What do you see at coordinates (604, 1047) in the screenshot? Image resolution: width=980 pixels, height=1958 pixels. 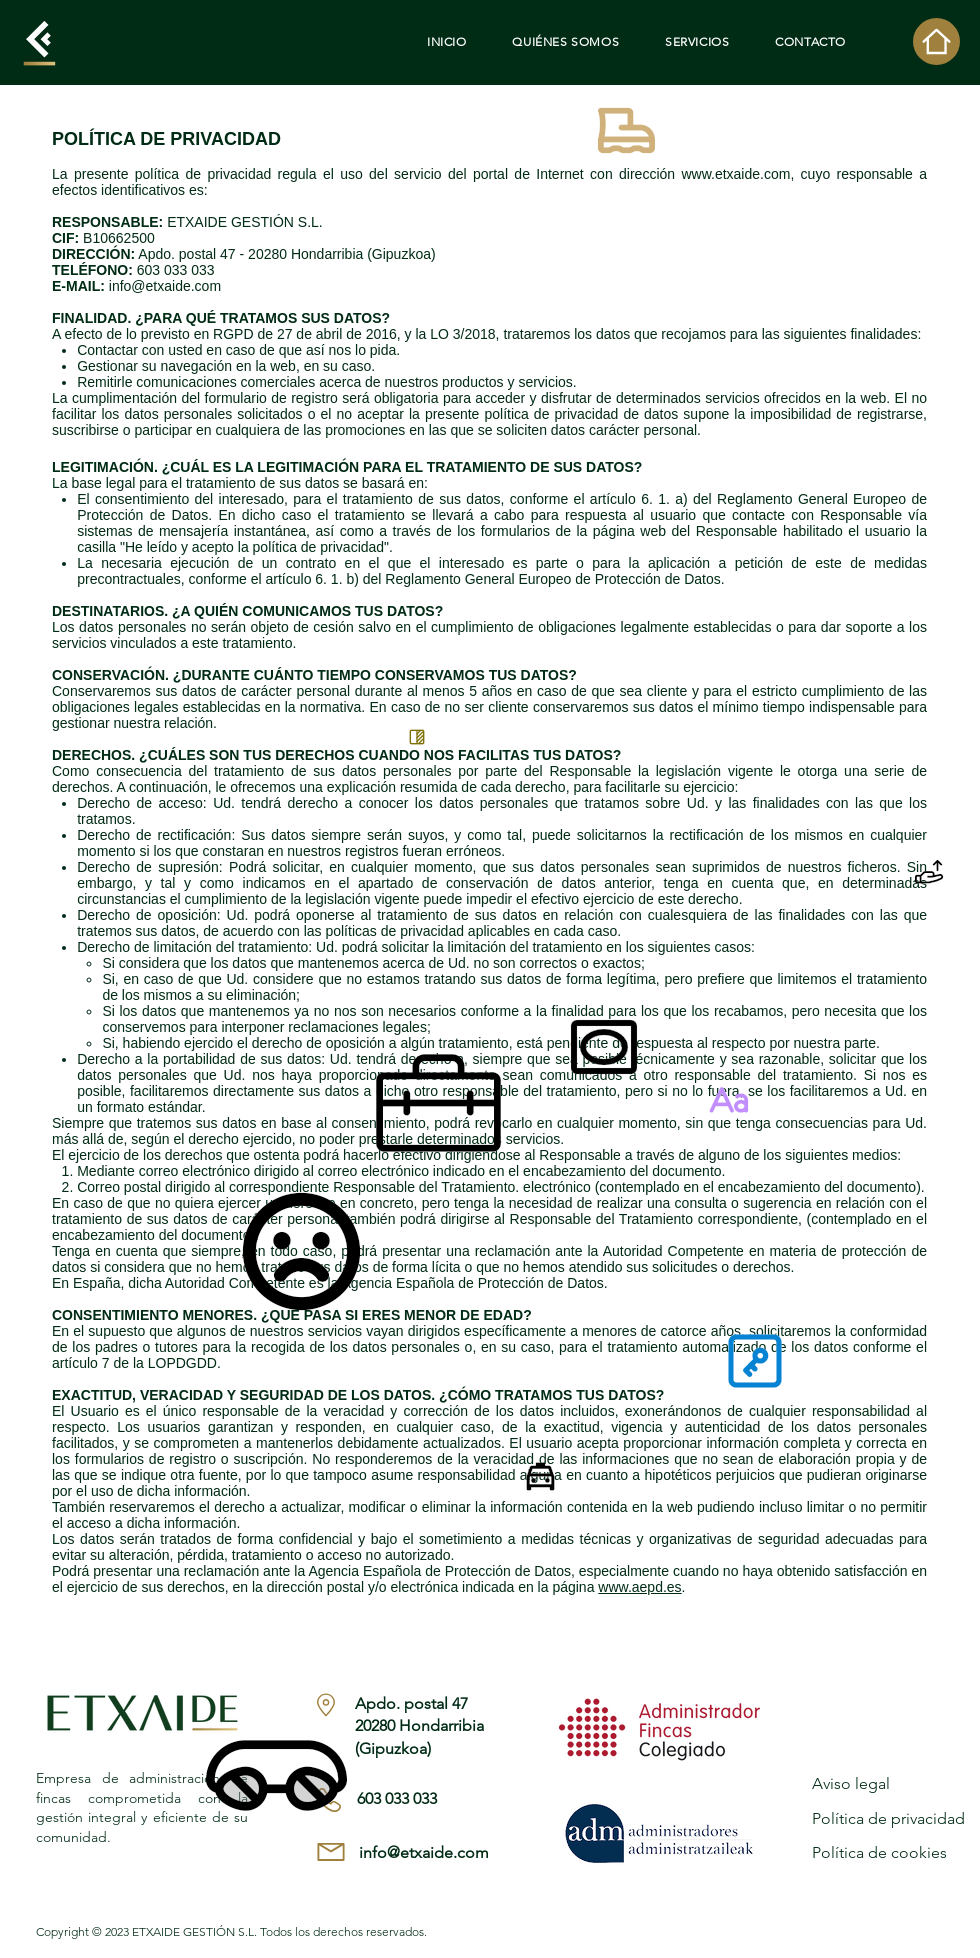 I see `apply vignette effect to photo` at bounding box center [604, 1047].